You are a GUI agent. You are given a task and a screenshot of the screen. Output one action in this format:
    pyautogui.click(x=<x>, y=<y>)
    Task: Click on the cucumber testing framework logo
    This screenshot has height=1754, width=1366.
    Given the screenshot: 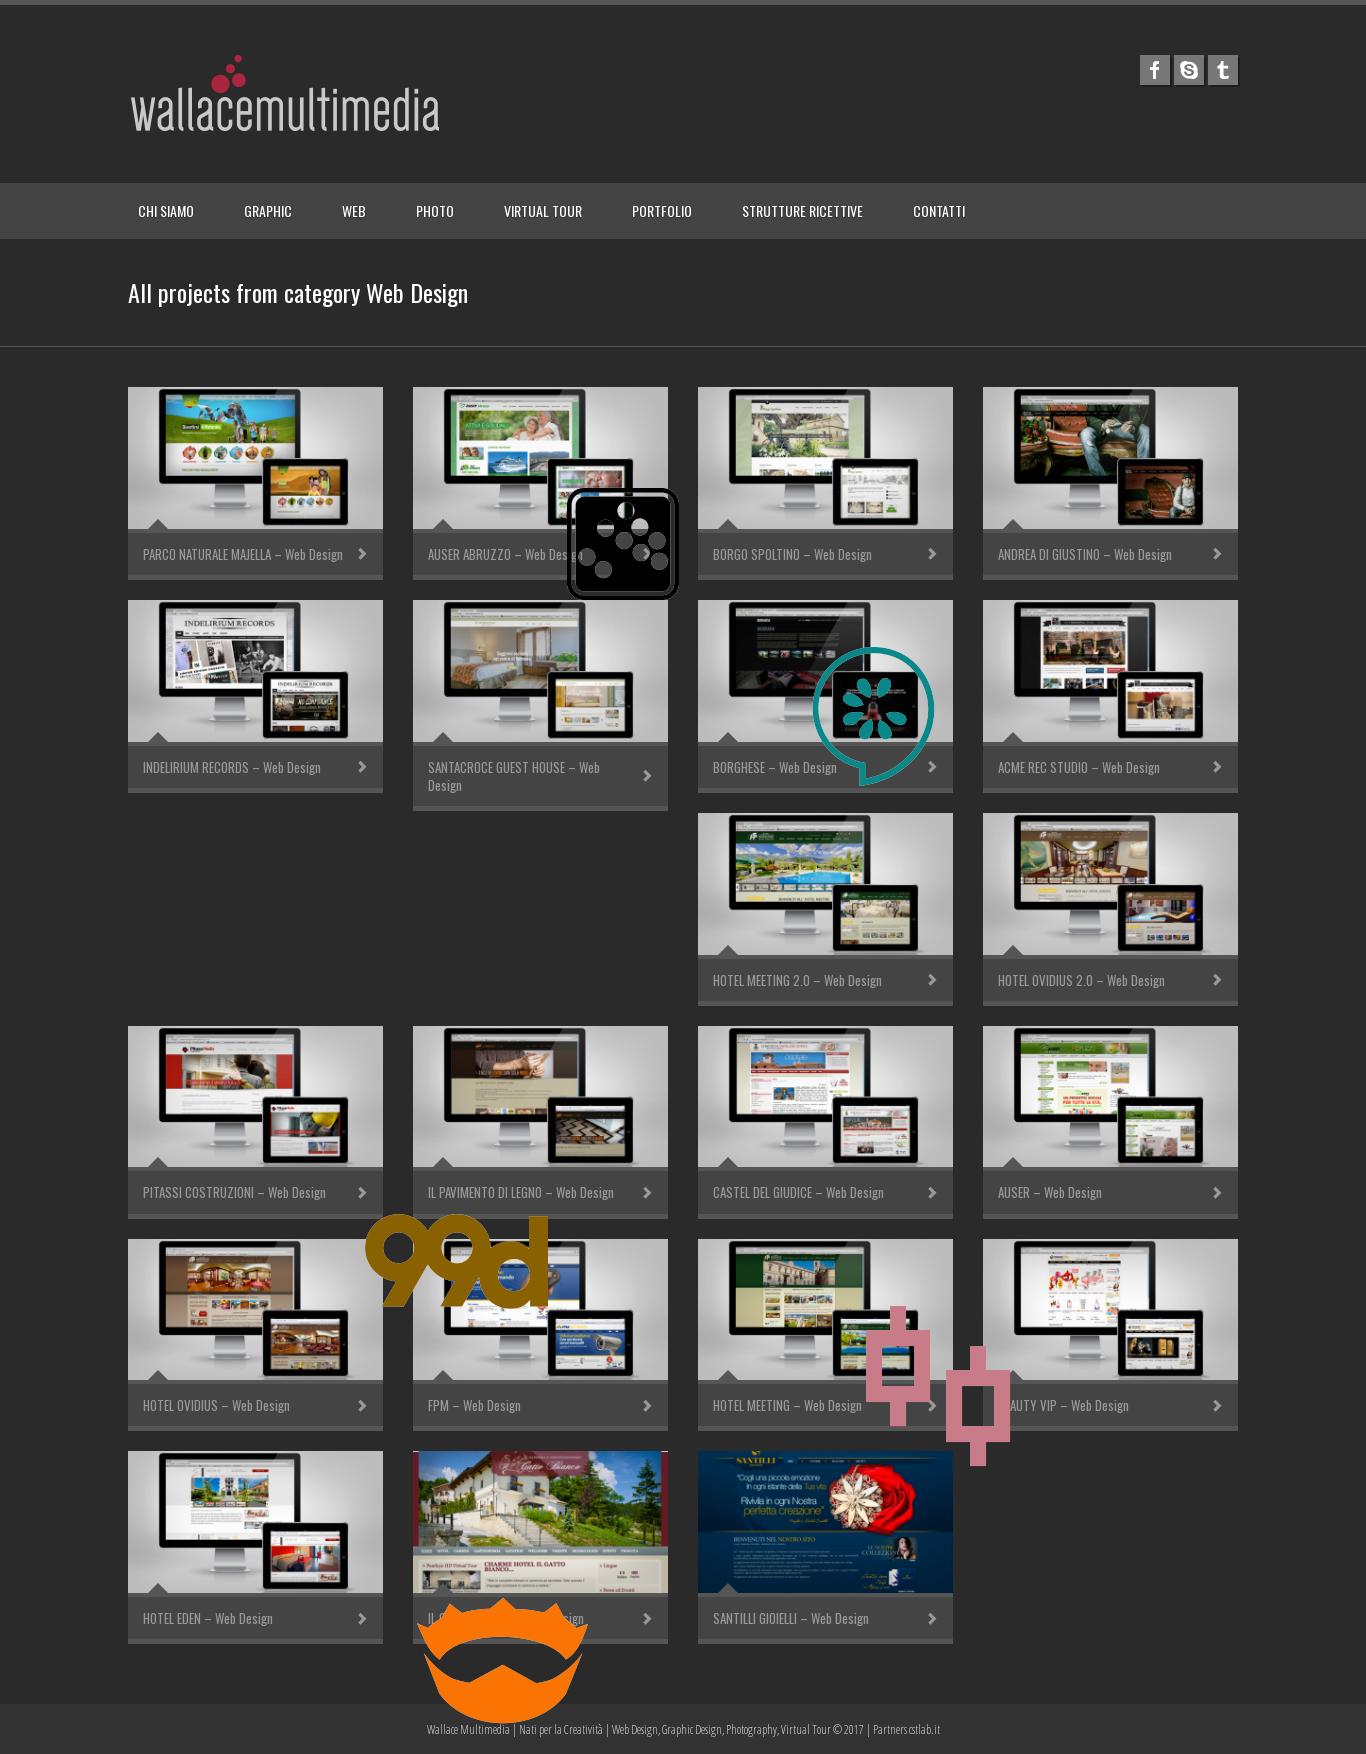 What is the action you would take?
    pyautogui.click(x=873, y=716)
    